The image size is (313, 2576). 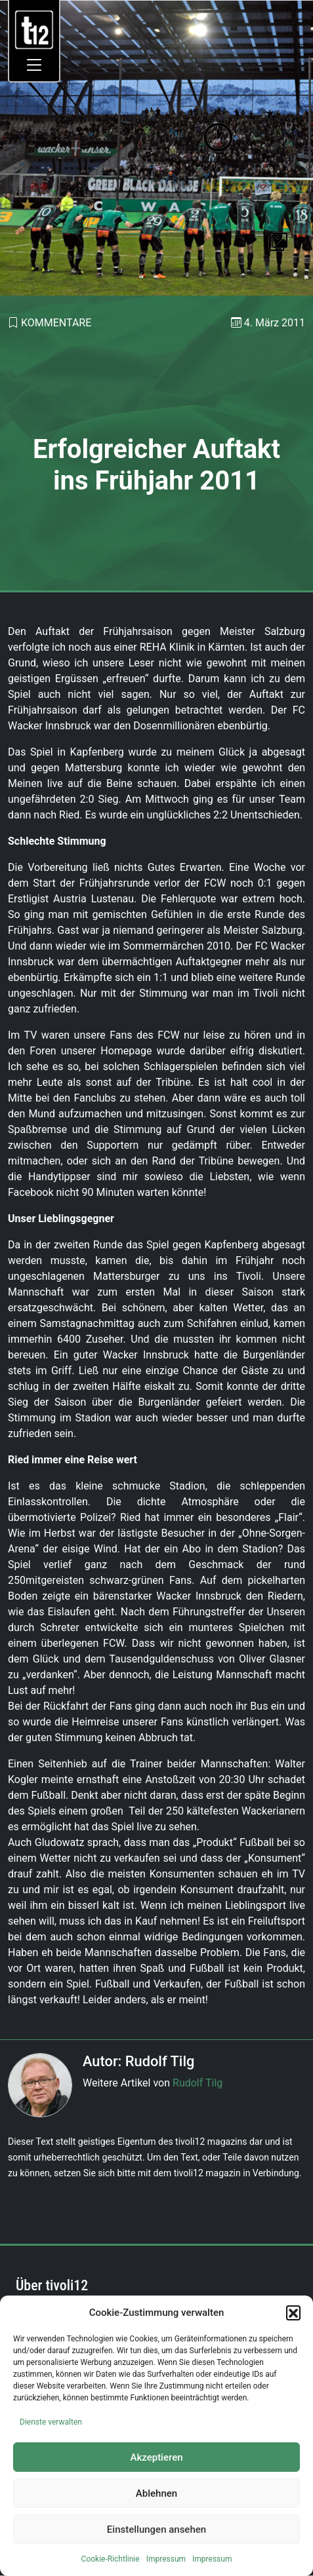 What do you see at coordinates (218, 137) in the screenshot?
I see `indicates the current time is 1 o'clock` at bounding box center [218, 137].